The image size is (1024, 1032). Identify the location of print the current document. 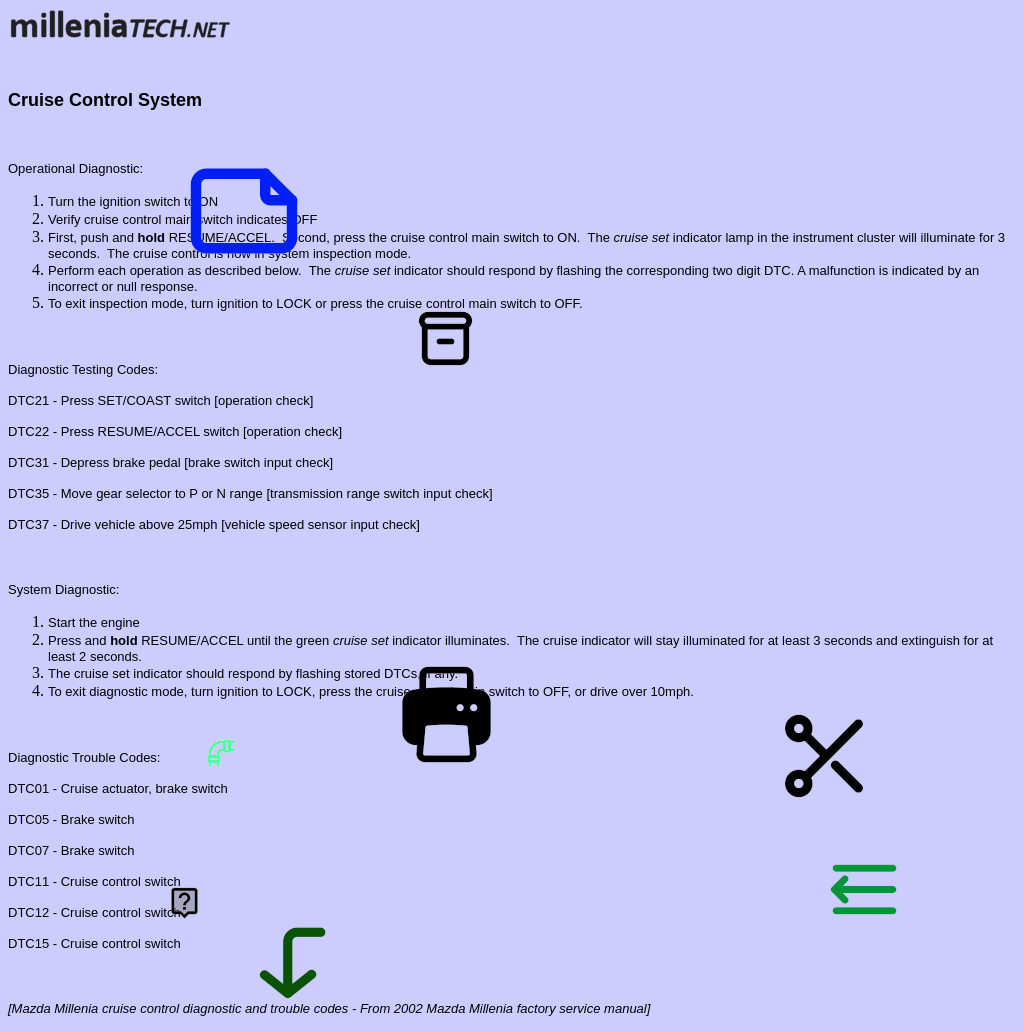
(446, 714).